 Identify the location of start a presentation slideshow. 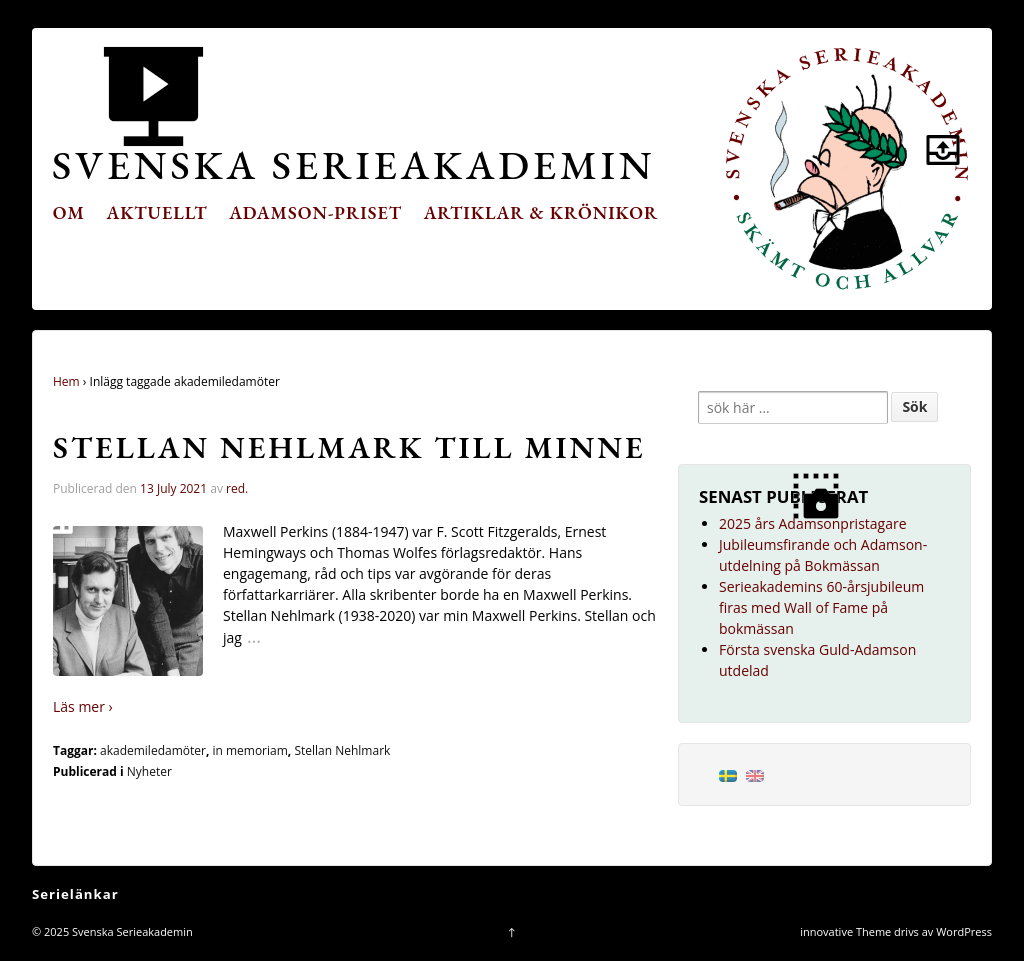
(153, 96).